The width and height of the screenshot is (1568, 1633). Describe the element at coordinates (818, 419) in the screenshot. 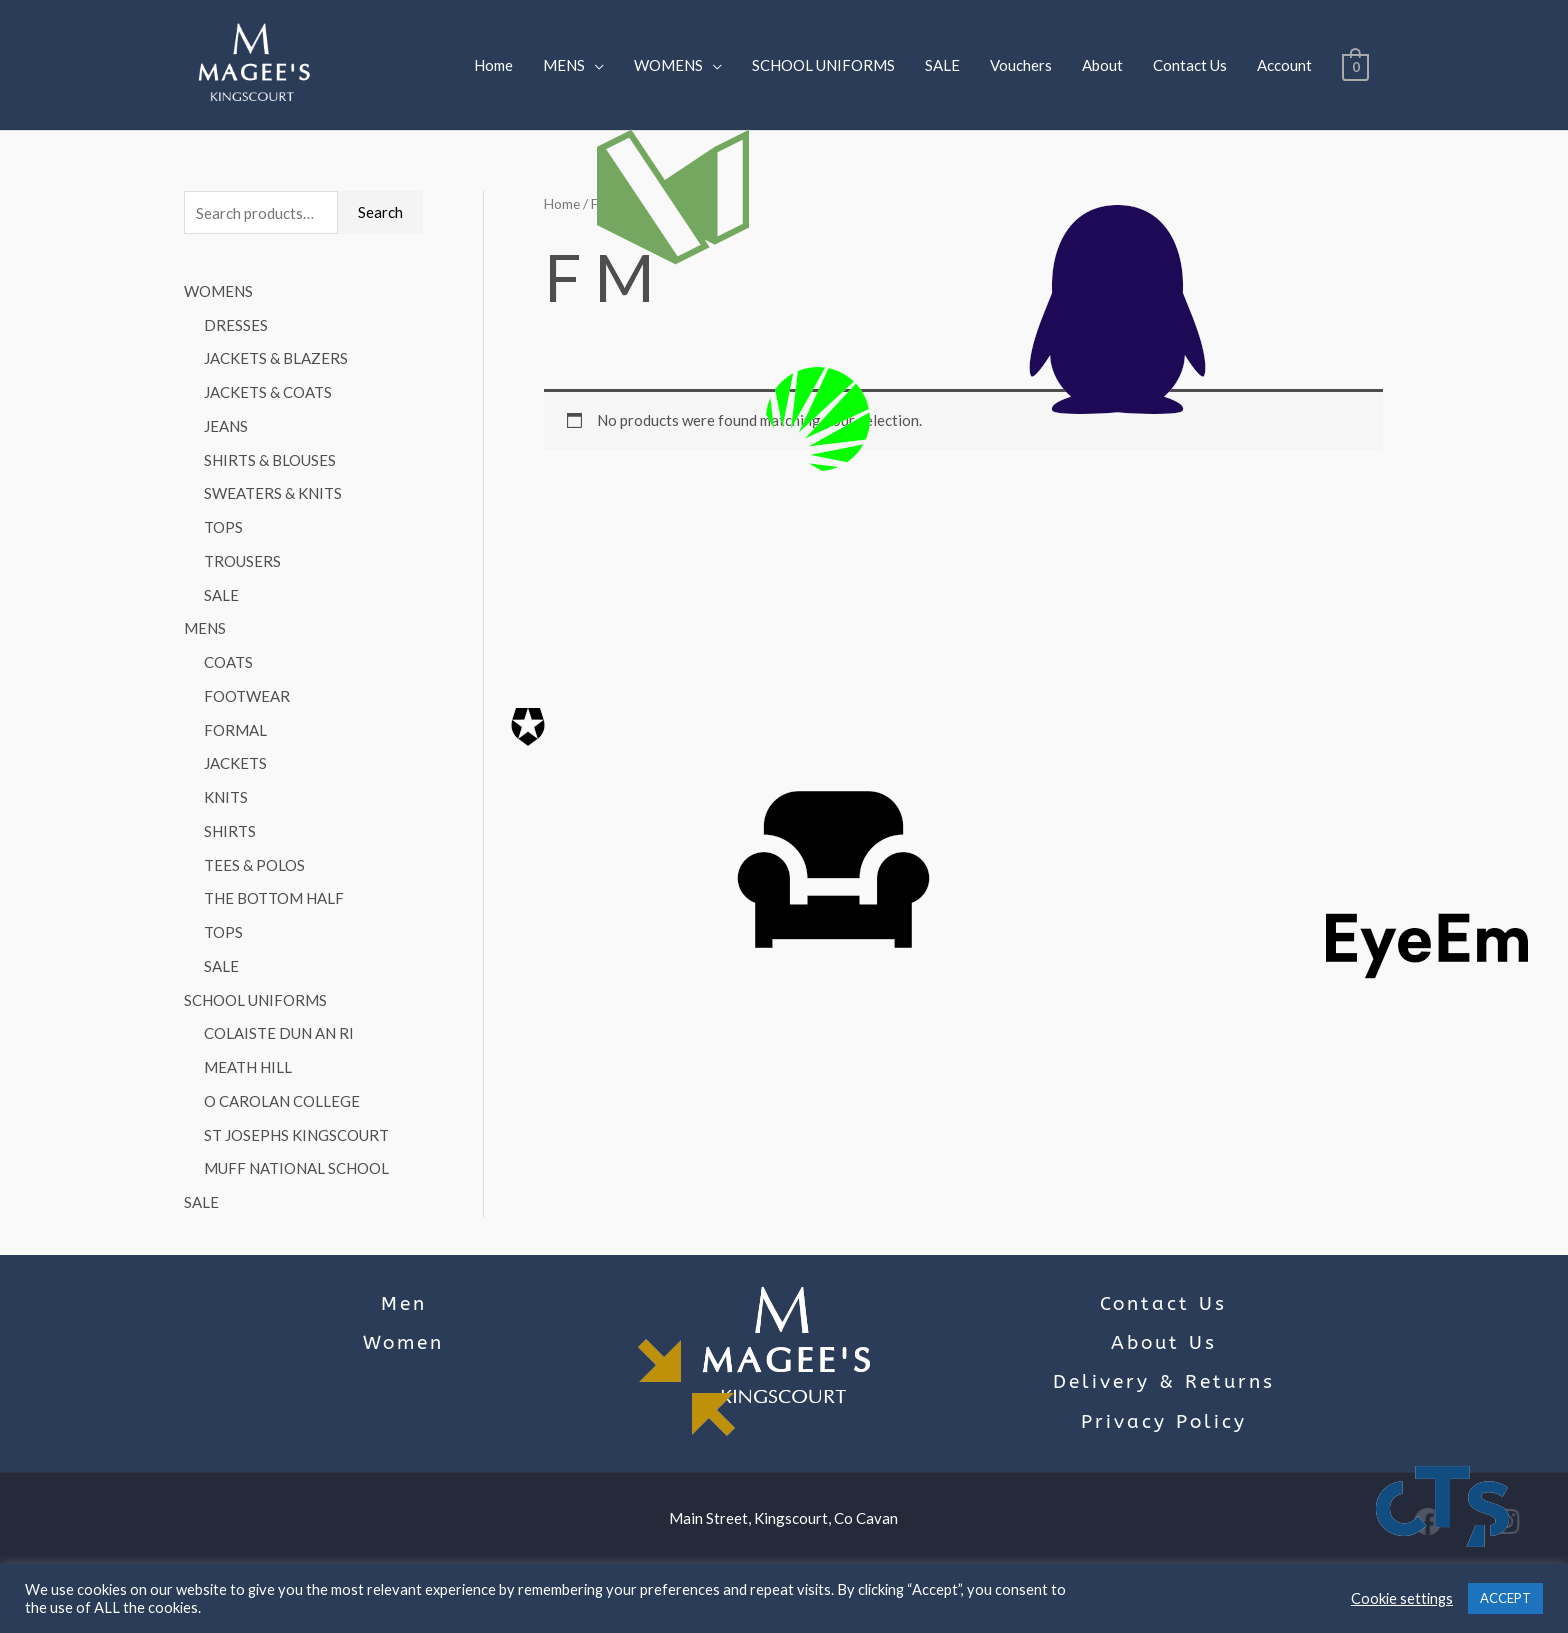

I see `apache solr search platform logo` at that location.